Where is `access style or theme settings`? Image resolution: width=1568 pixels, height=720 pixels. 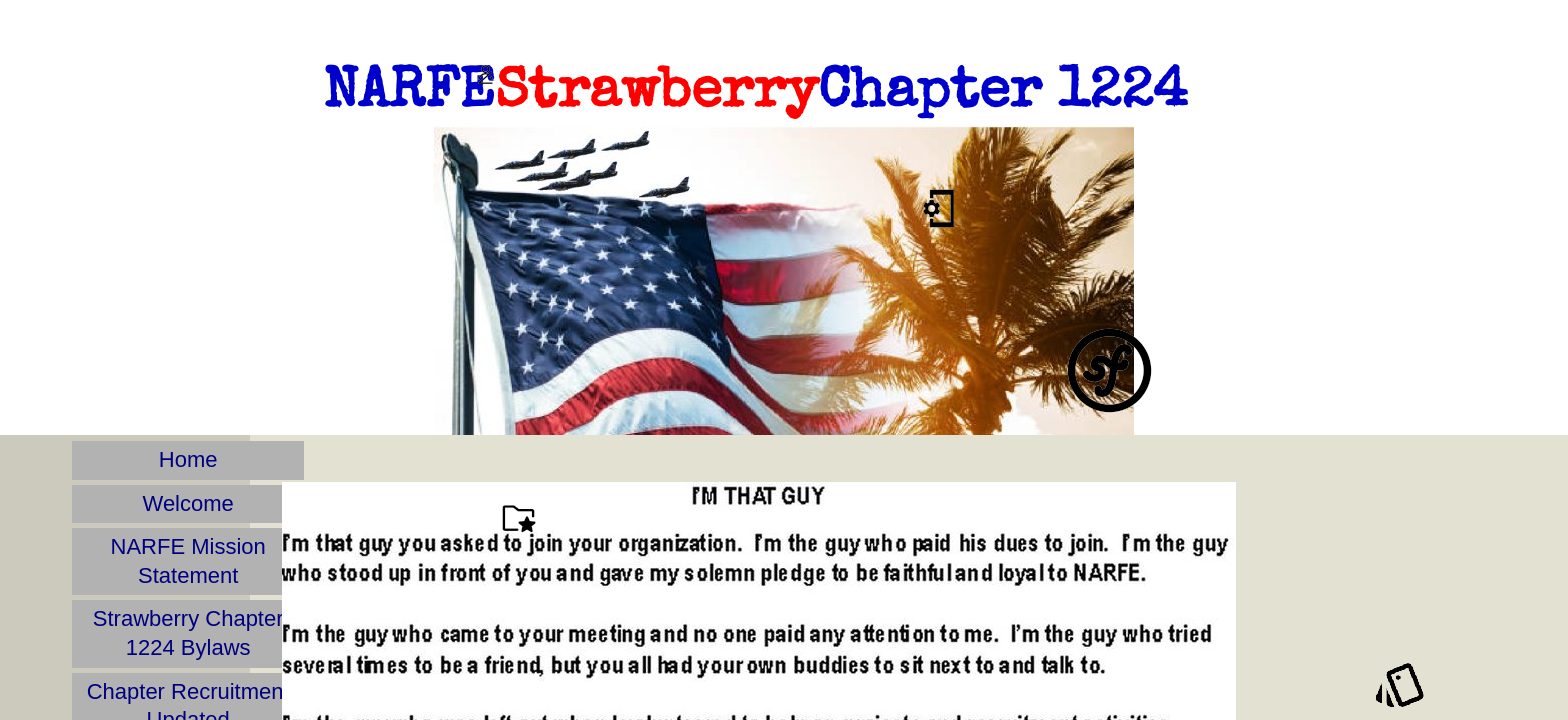
access style or theme settings is located at coordinates (1400, 684).